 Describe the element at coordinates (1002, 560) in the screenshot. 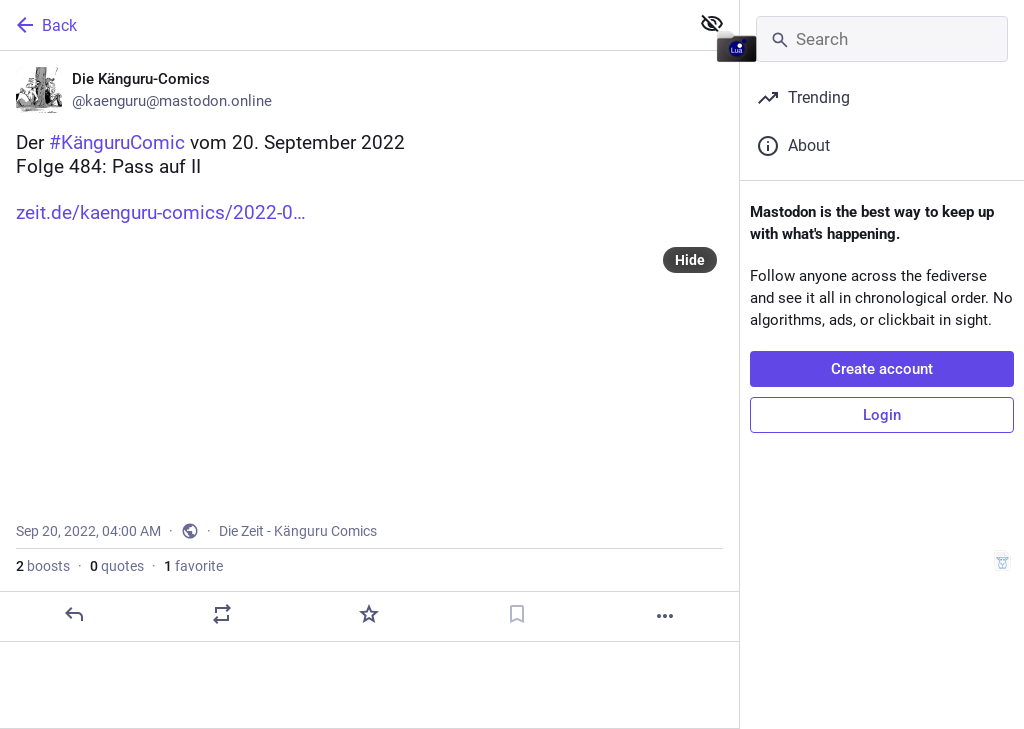

I see `a perl programming language file` at that location.